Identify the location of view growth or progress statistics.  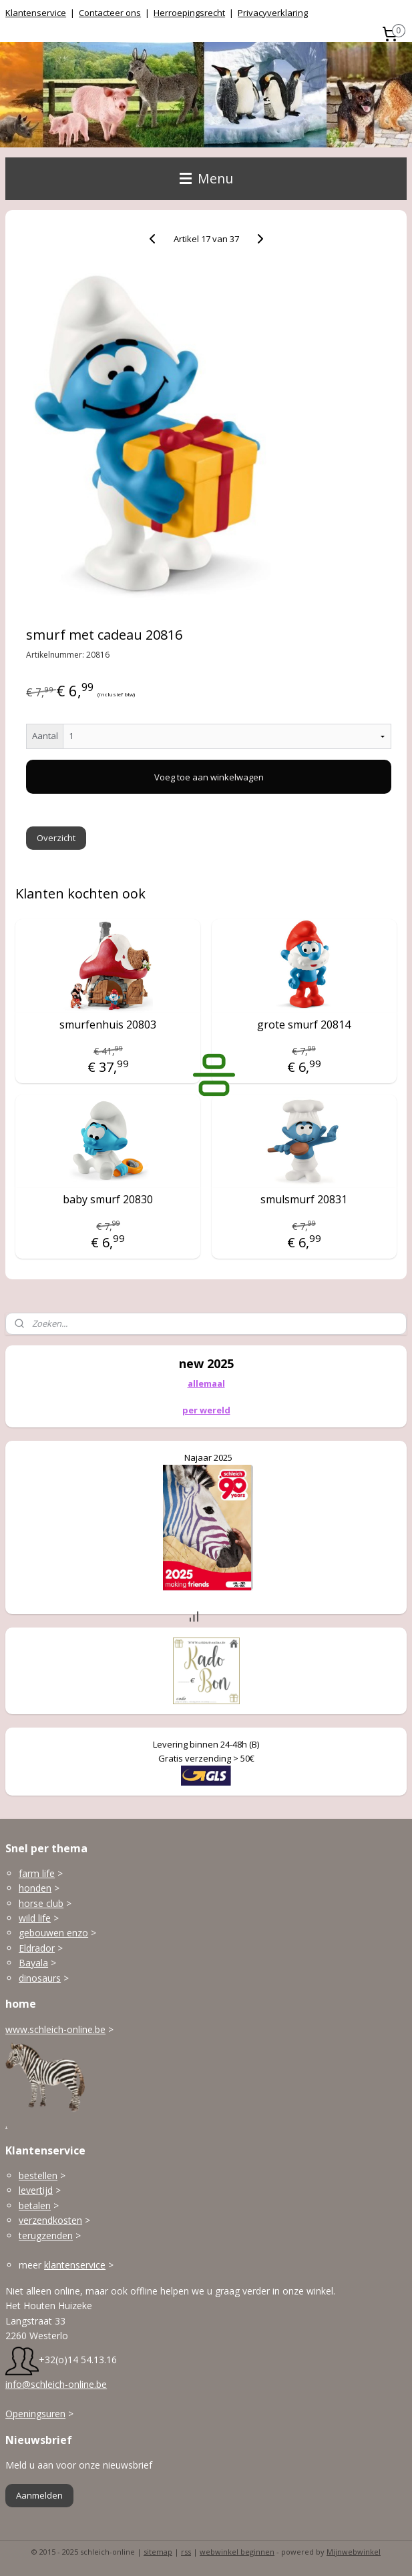
(194, 1616).